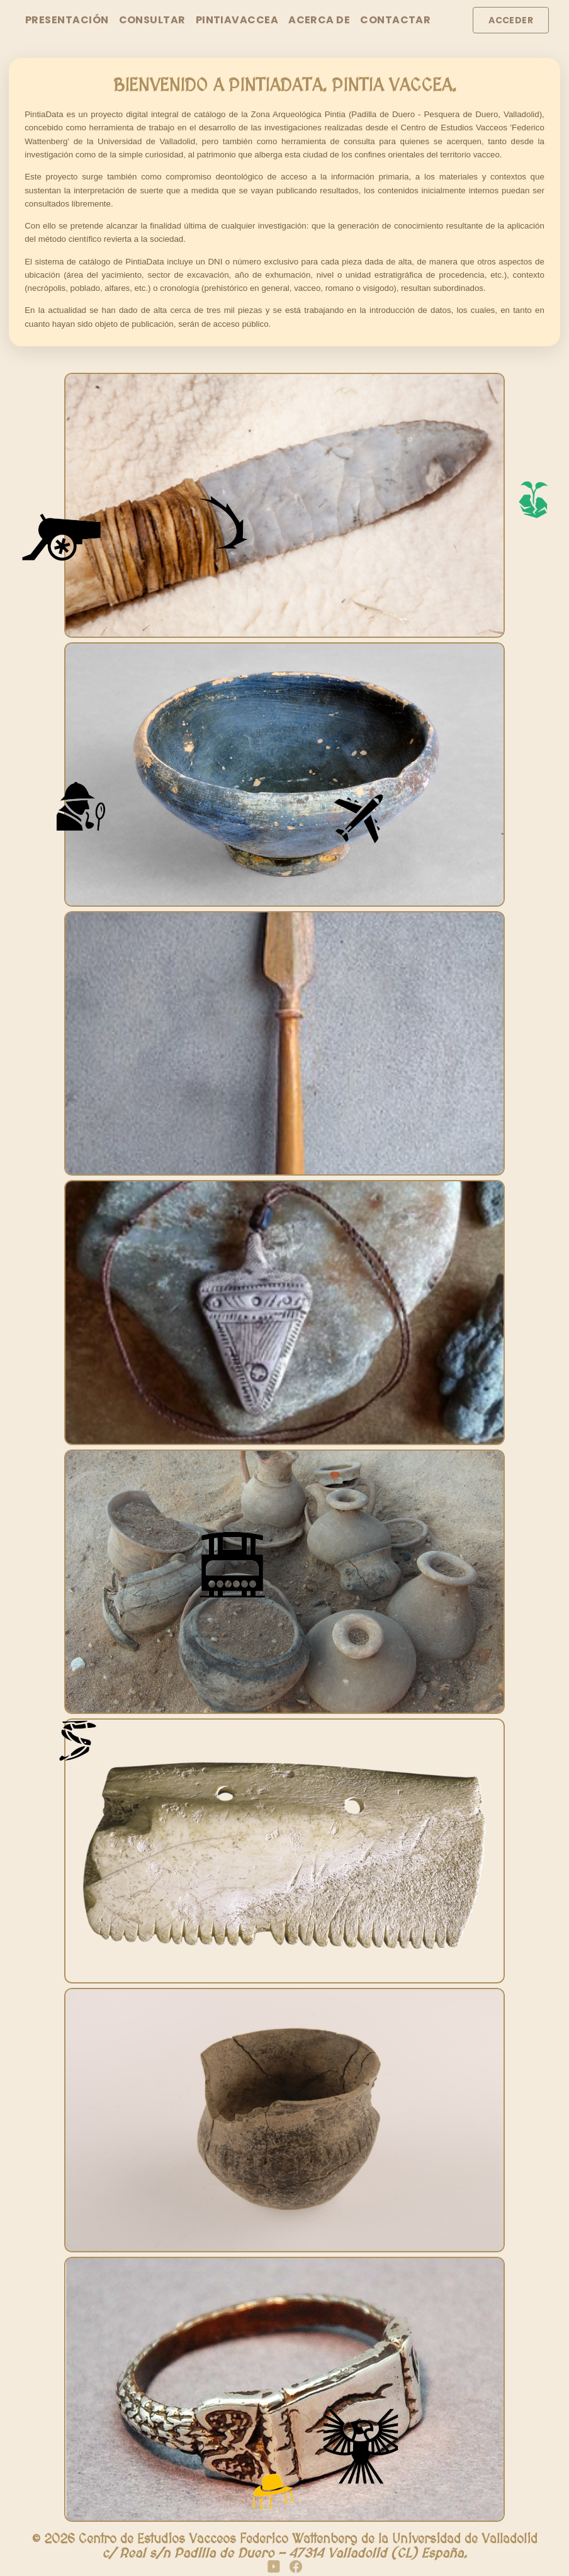 The width and height of the screenshot is (569, 2576). I want to click on access flight booking or travel options, so click(358, 819).